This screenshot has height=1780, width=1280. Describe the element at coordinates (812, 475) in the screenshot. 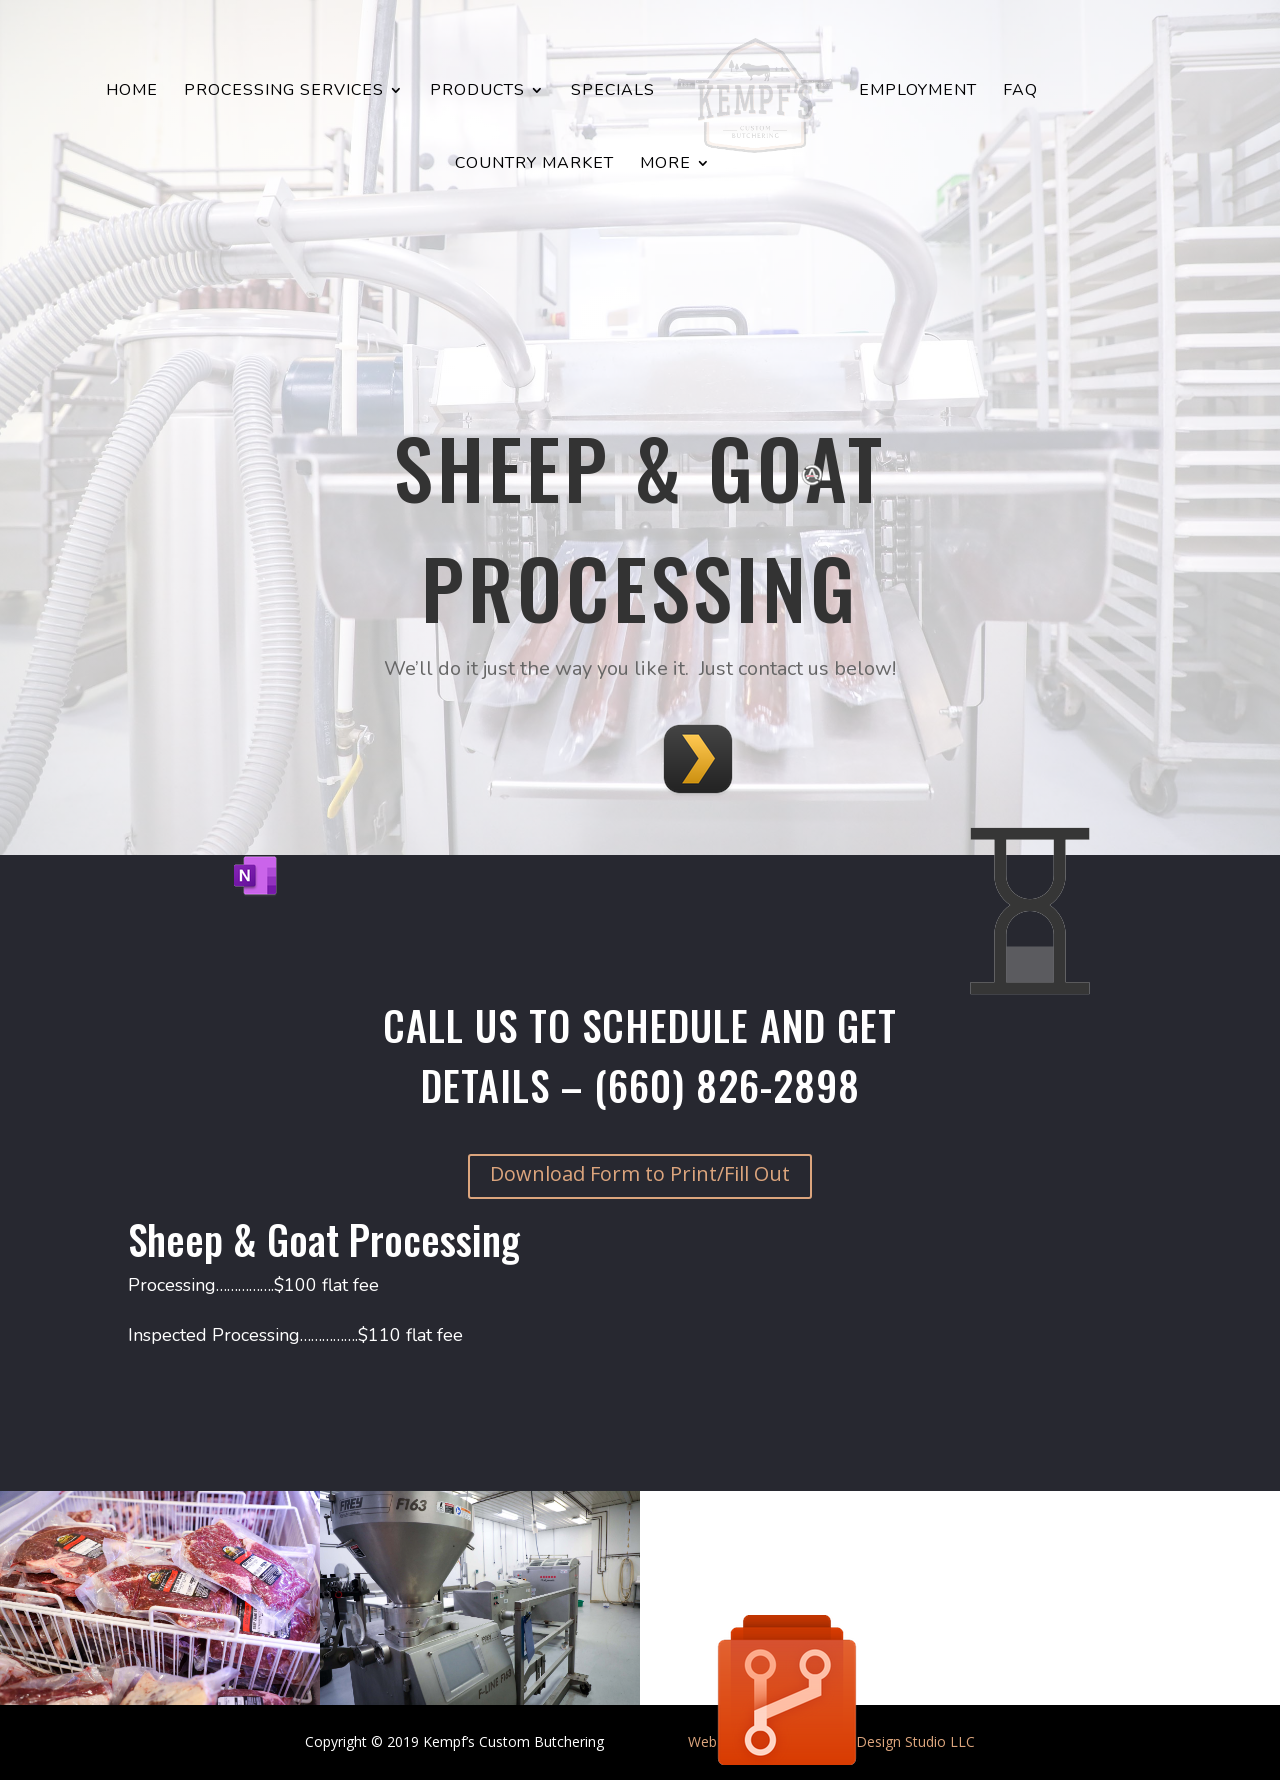

I see `check for available software updates` at that location.